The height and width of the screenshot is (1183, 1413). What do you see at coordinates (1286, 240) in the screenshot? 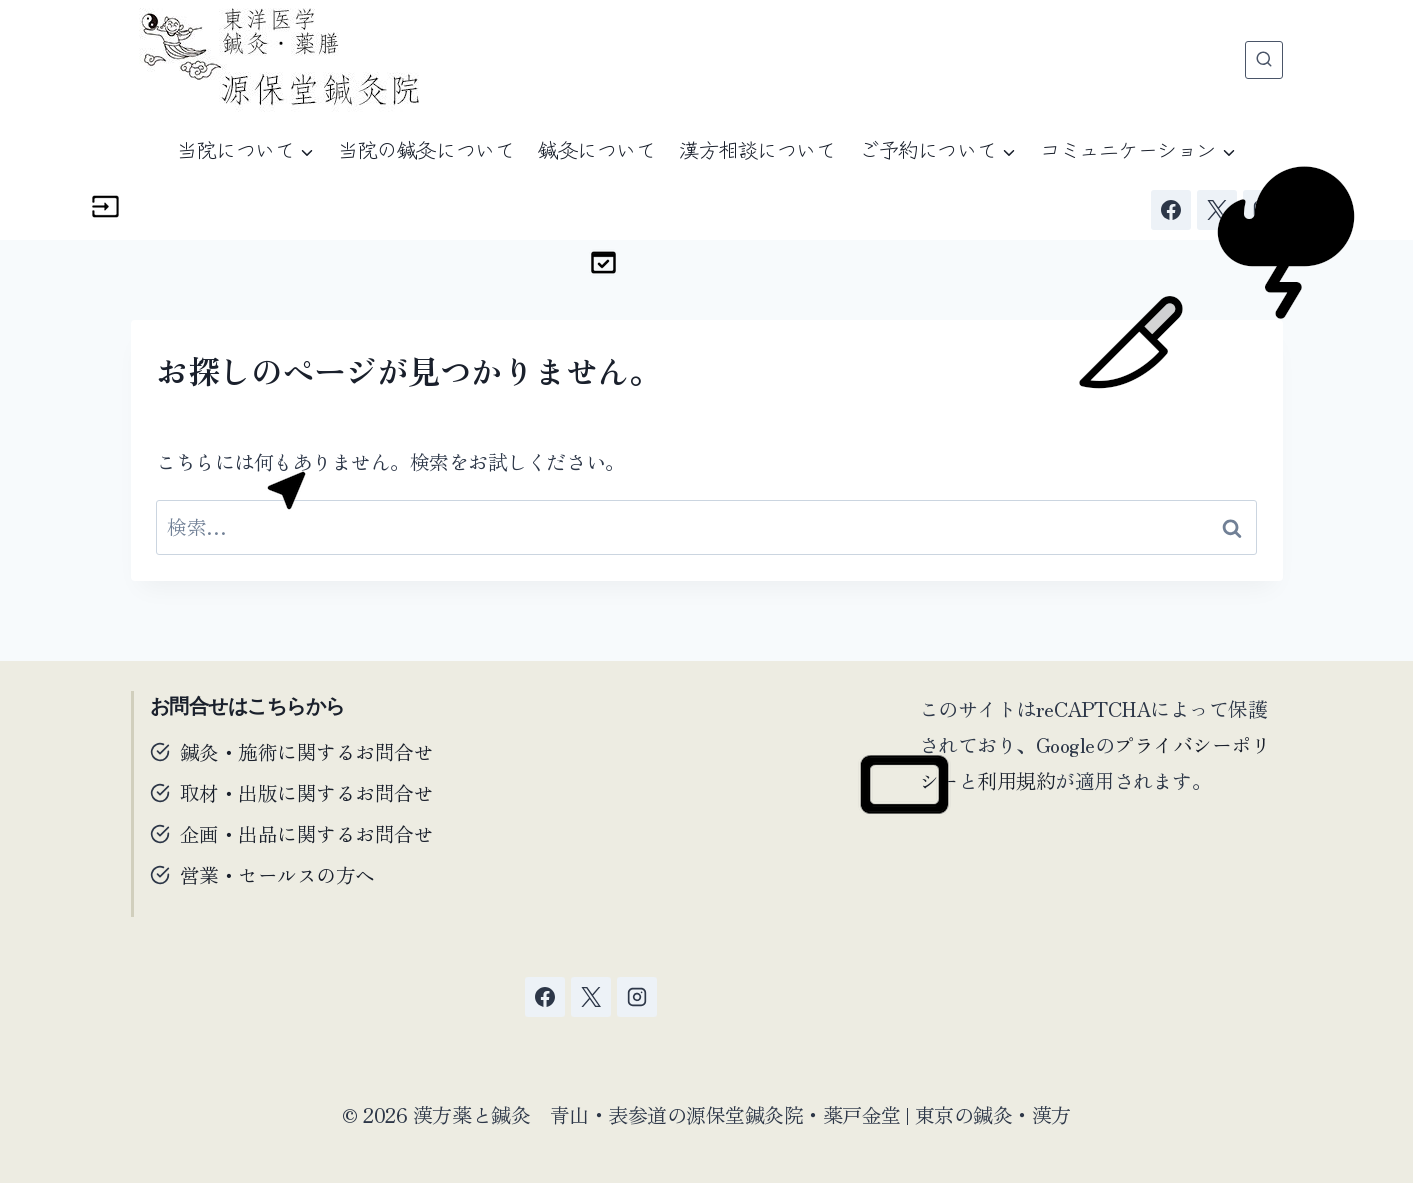
I see `indicates thunderstorm or severe weather conditions` at bounding box center [1286, 240].